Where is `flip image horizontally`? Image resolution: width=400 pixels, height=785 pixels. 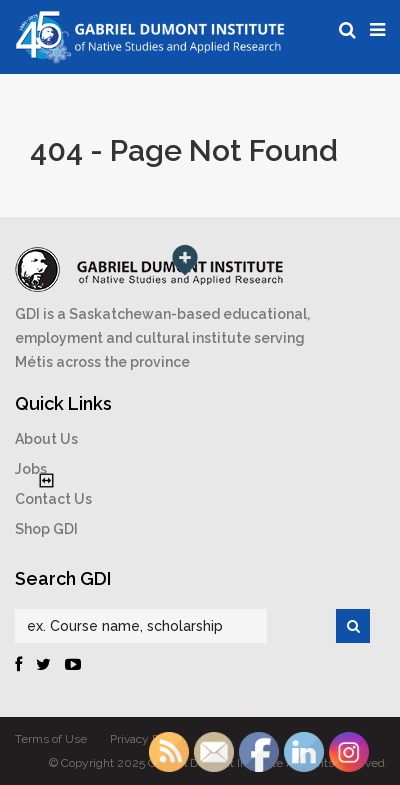 flip image horizontally is located at coordinates (46, 480).